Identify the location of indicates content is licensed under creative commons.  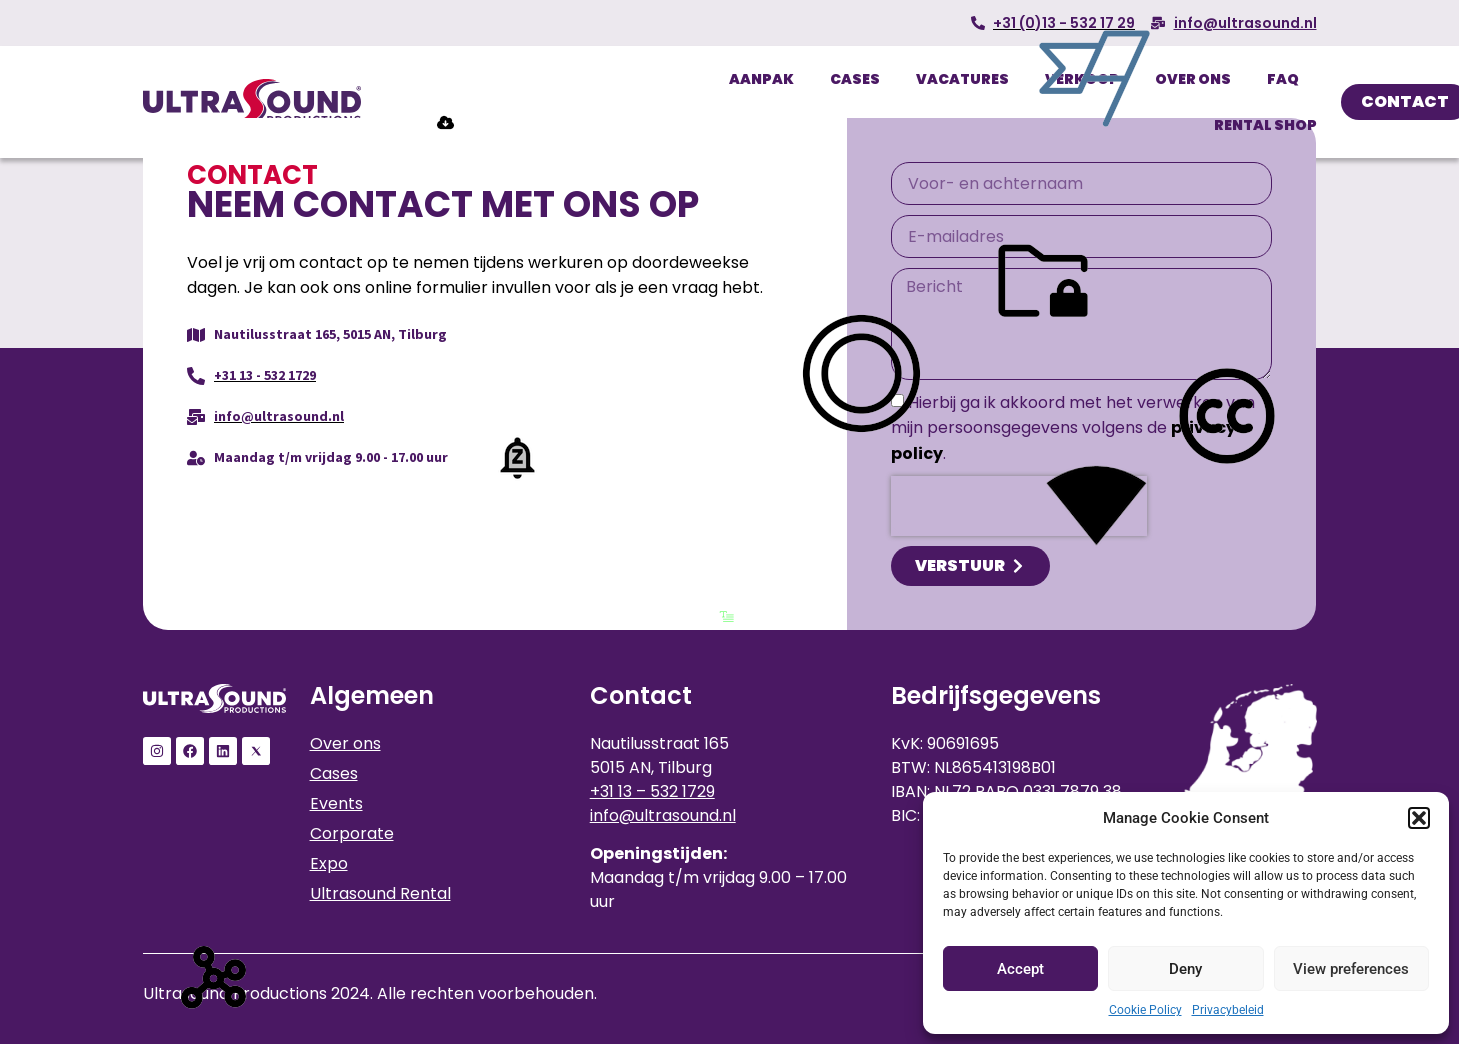
(1227, 416).